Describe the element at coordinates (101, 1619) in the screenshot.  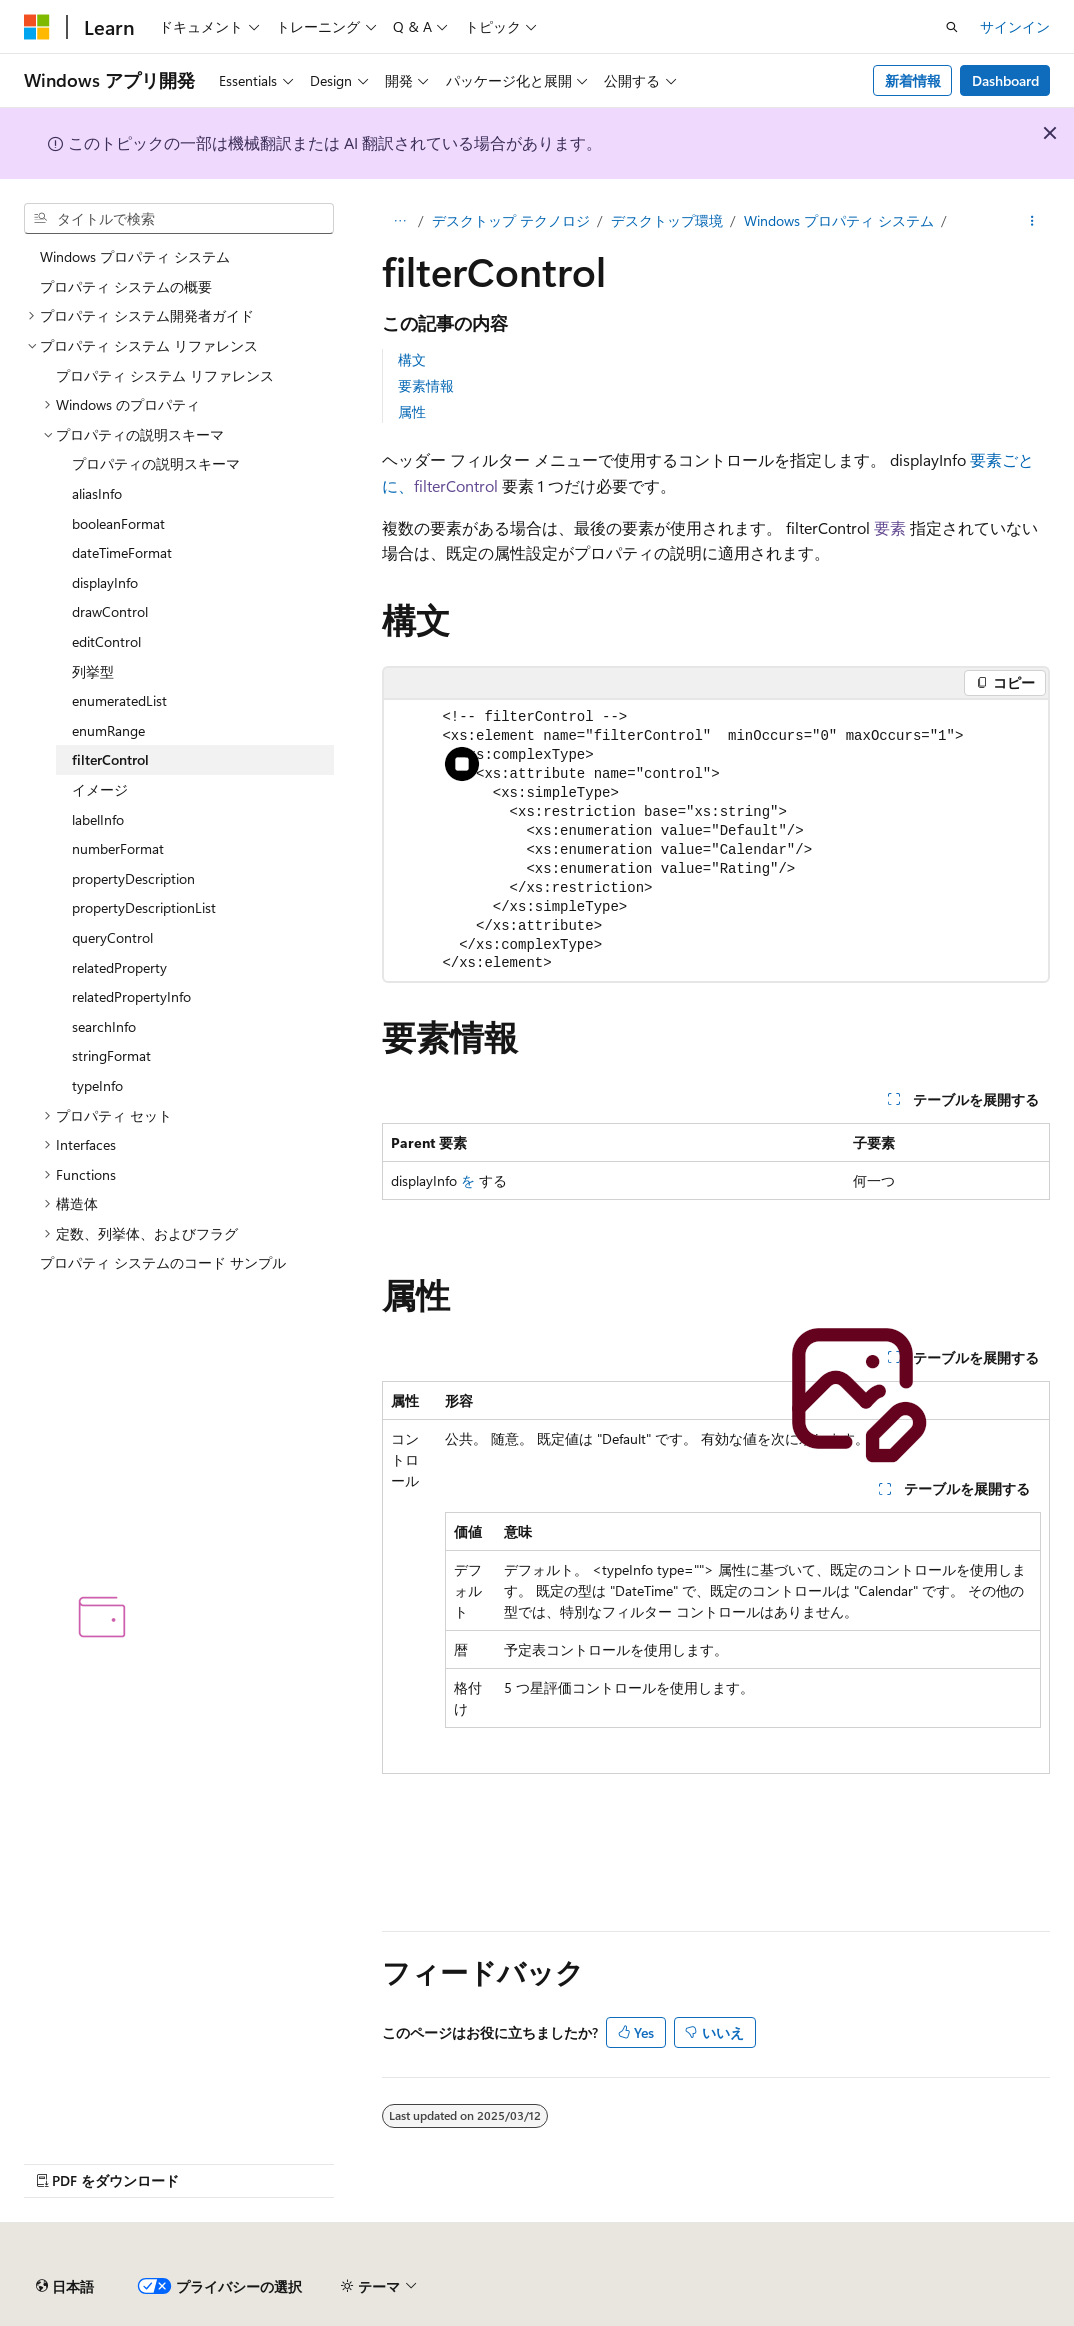
I see `access your wallet or payment methods` at that location.